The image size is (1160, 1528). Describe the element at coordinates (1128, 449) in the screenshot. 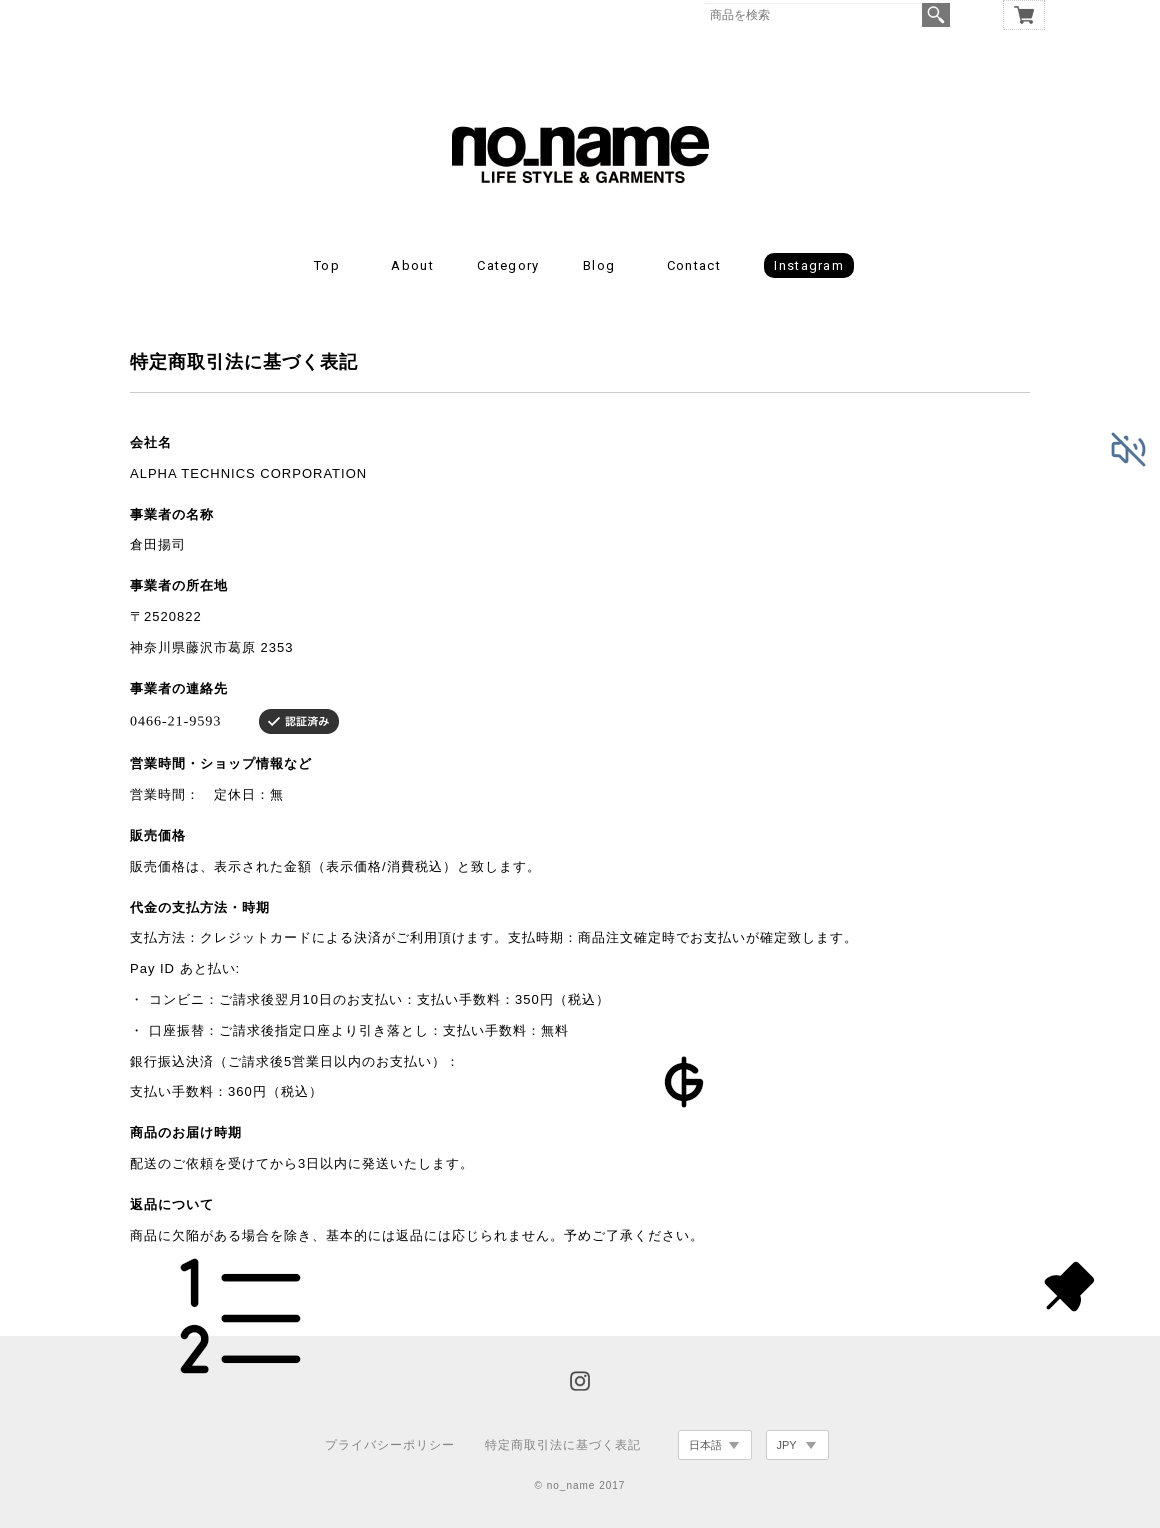

I see `mute audio or sound` at that location.